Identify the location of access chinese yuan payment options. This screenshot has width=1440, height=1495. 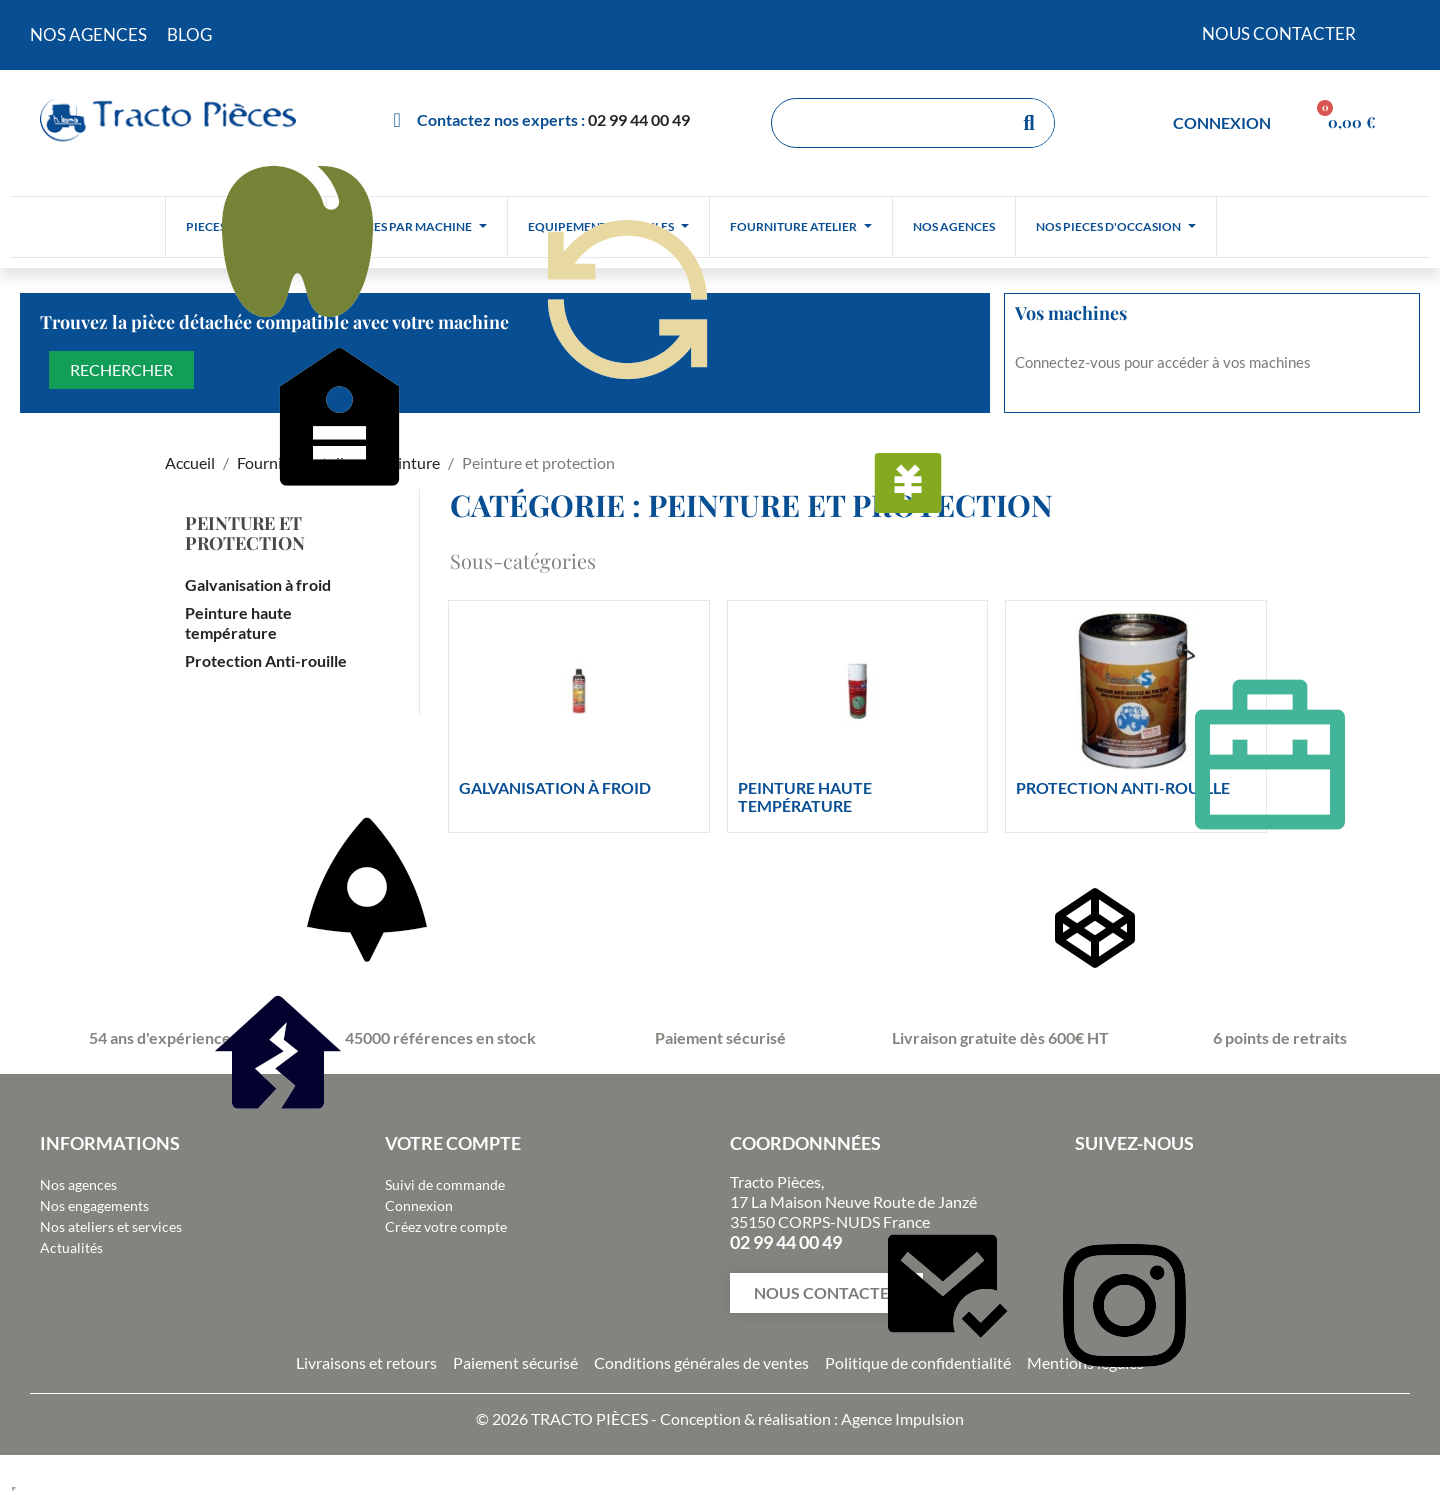
(908, 483).